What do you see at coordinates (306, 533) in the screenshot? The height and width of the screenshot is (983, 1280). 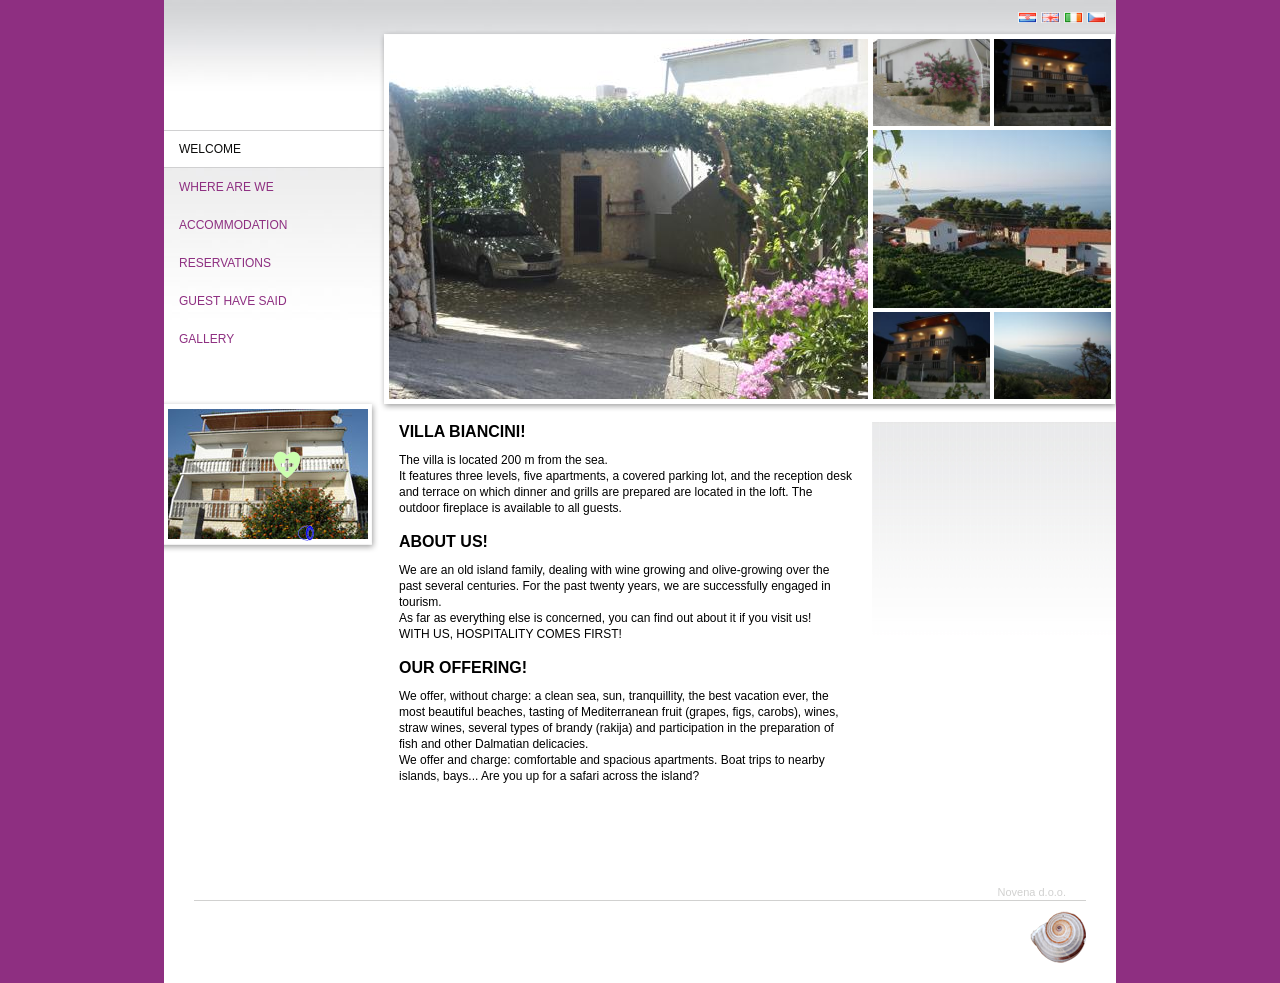 I see `kiwi fruit item in a food or cooking game` at bounding box center [306, 533].